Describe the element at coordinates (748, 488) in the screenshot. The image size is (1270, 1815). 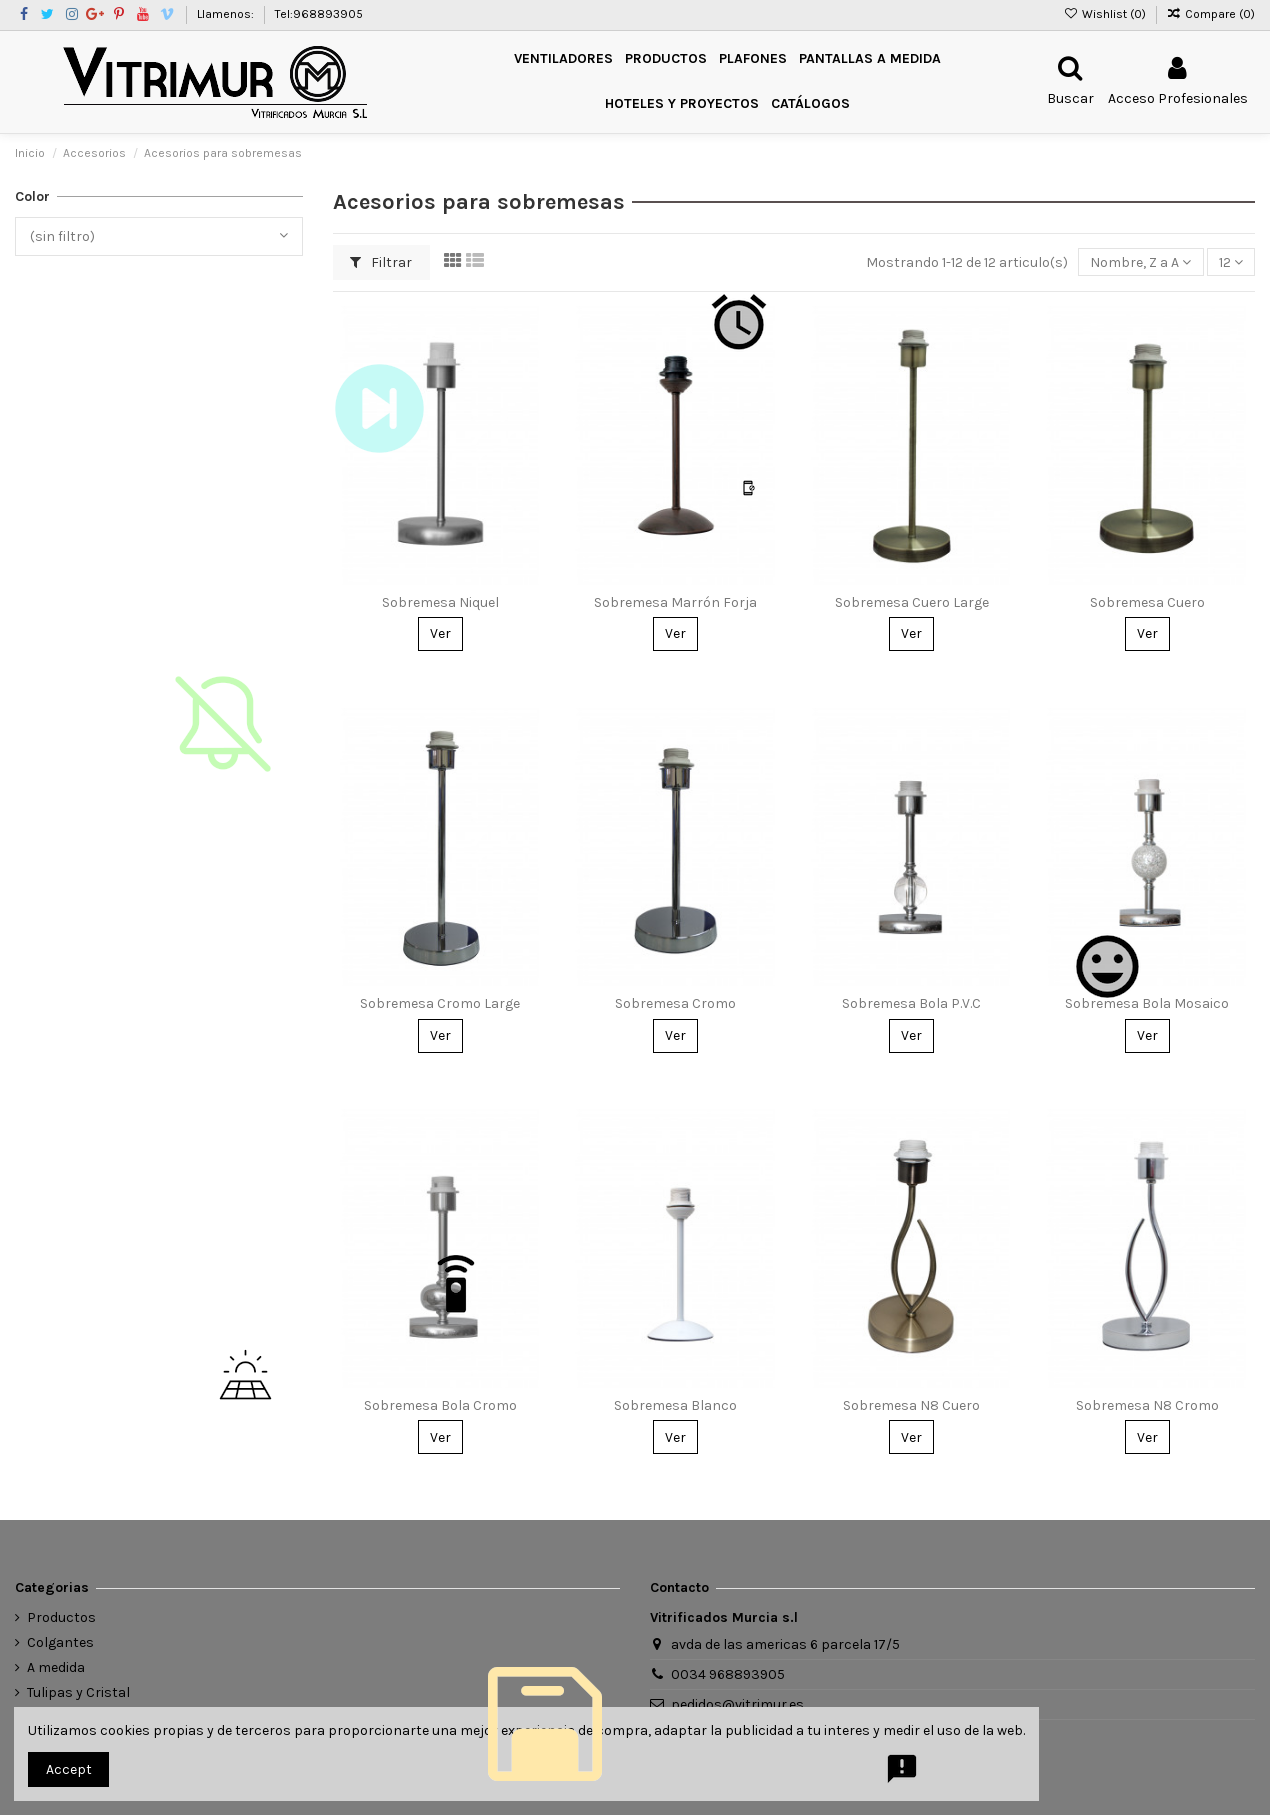
I see `block or restrict an app` at that location.